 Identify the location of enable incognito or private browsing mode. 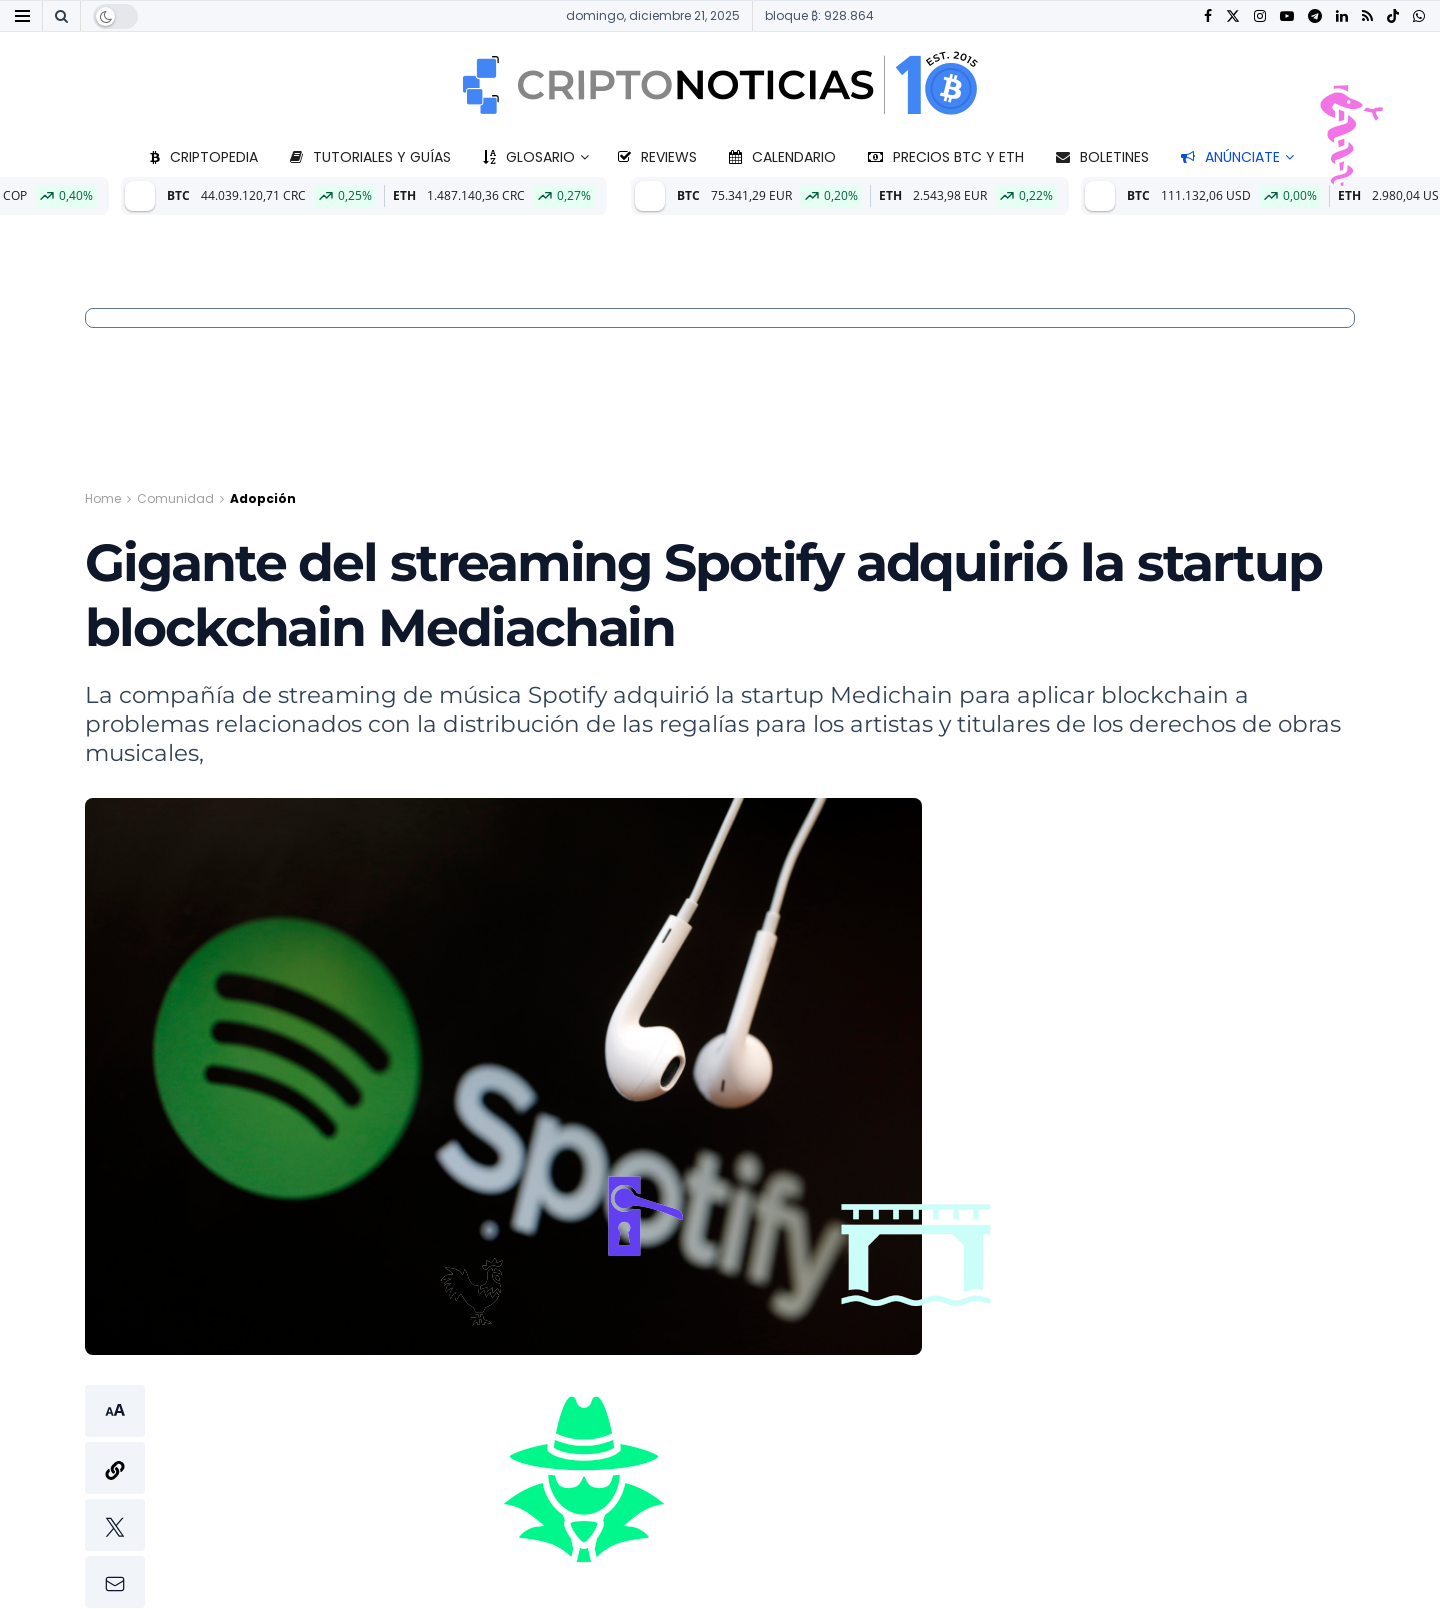
(584, 1479).